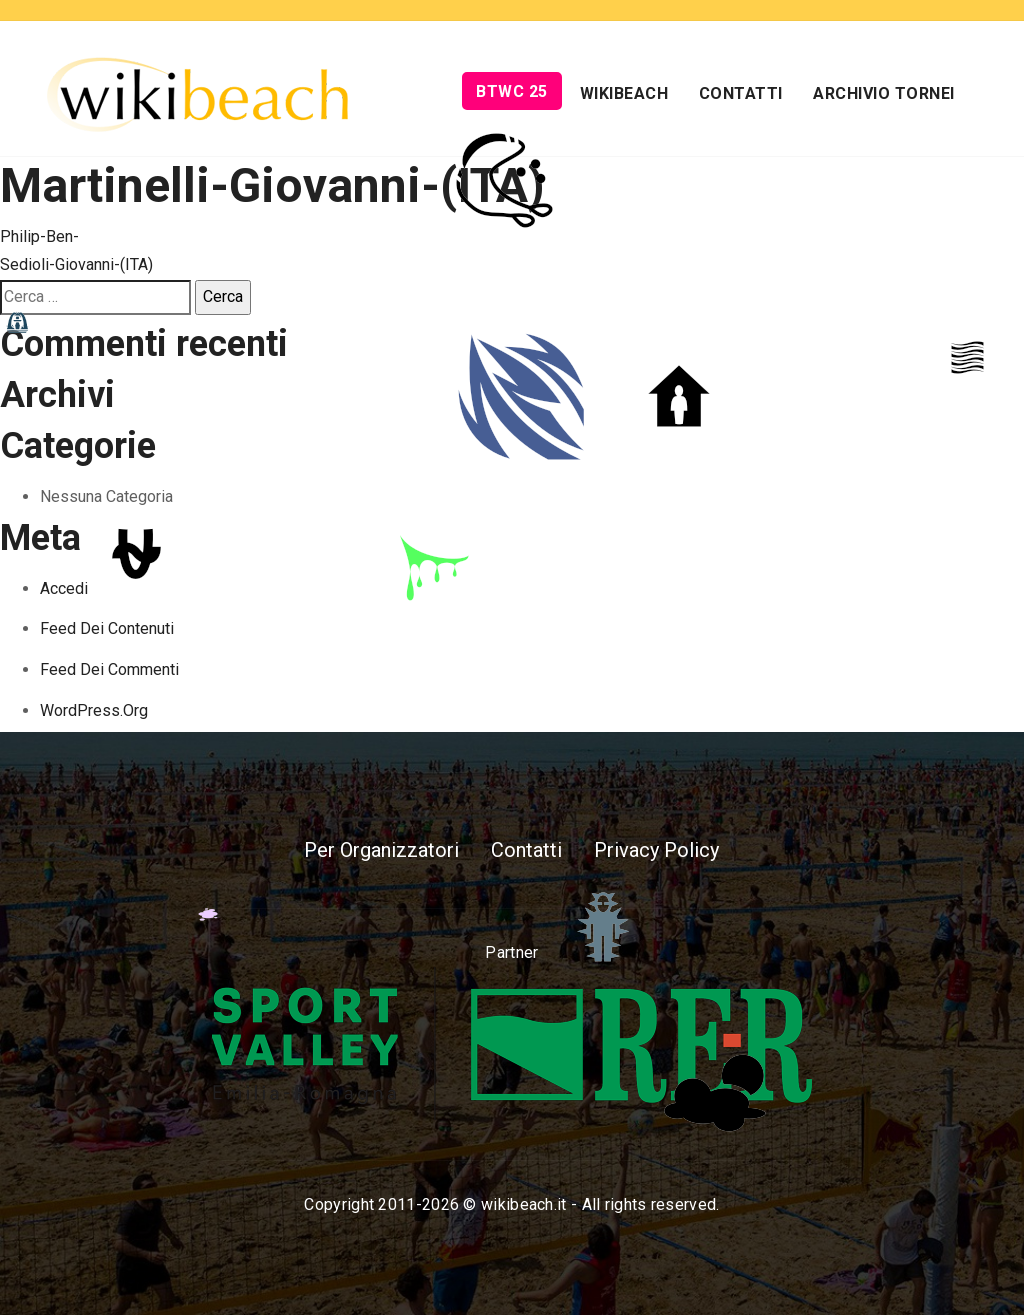 This screenshot has height=1315, width=1024. I want to click on indicates wind or air movement effect, so click(521, 396).